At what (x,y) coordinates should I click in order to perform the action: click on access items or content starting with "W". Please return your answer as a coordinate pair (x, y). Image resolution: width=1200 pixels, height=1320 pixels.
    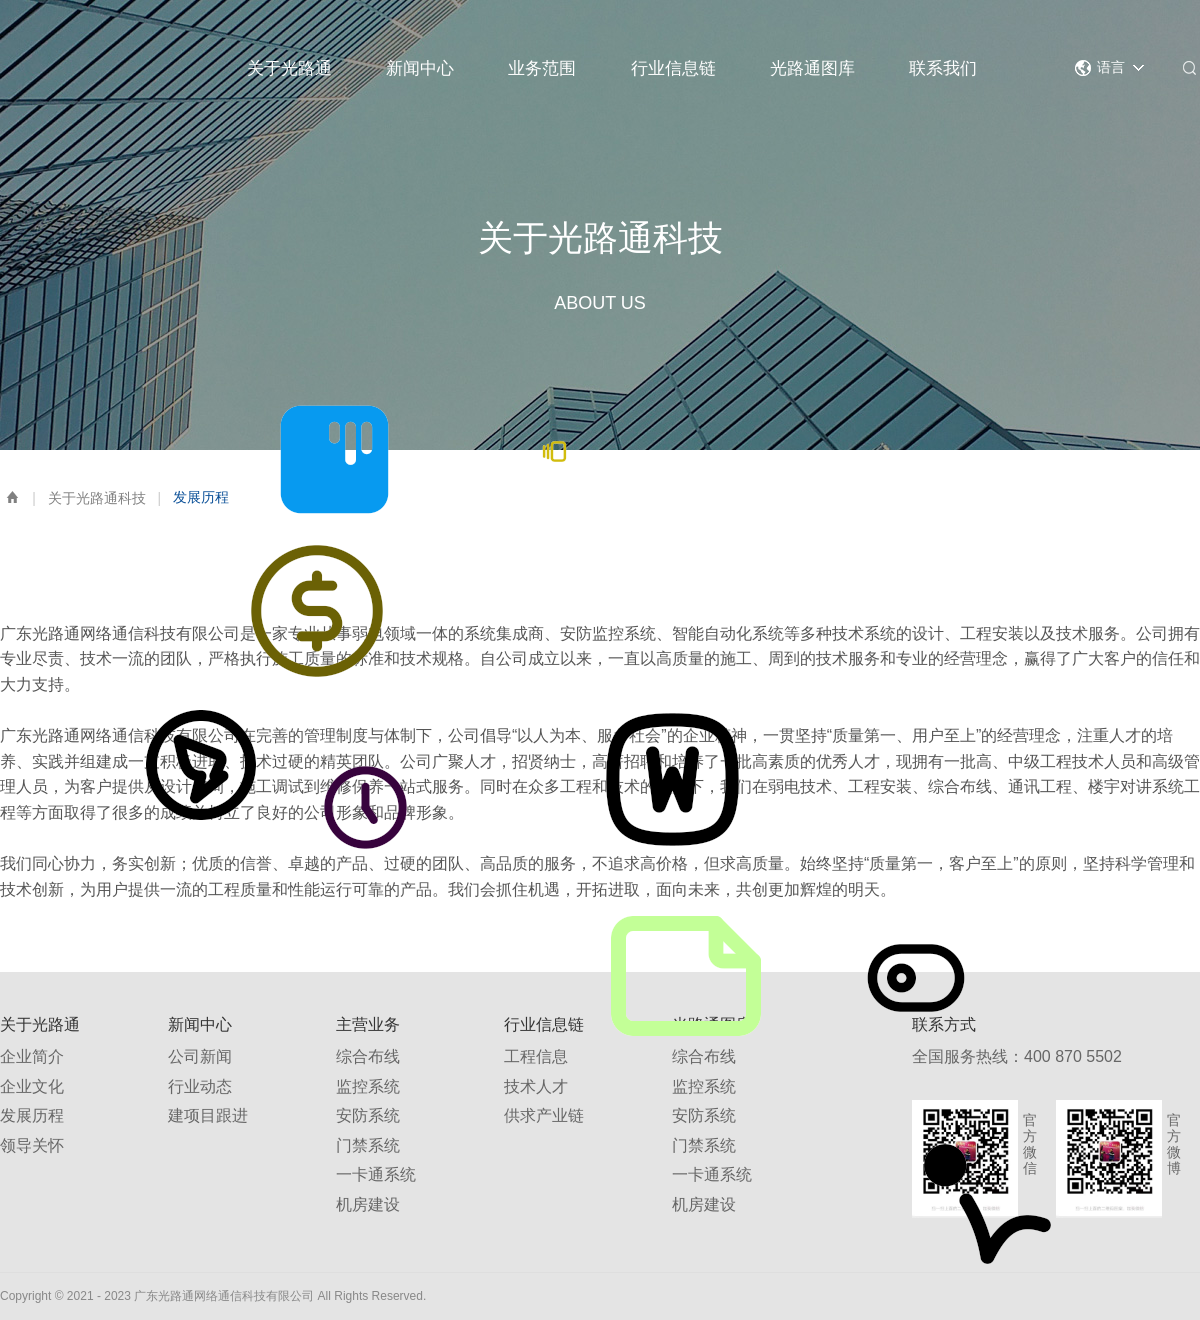
    Looking at the image, I should click on (672, 779).